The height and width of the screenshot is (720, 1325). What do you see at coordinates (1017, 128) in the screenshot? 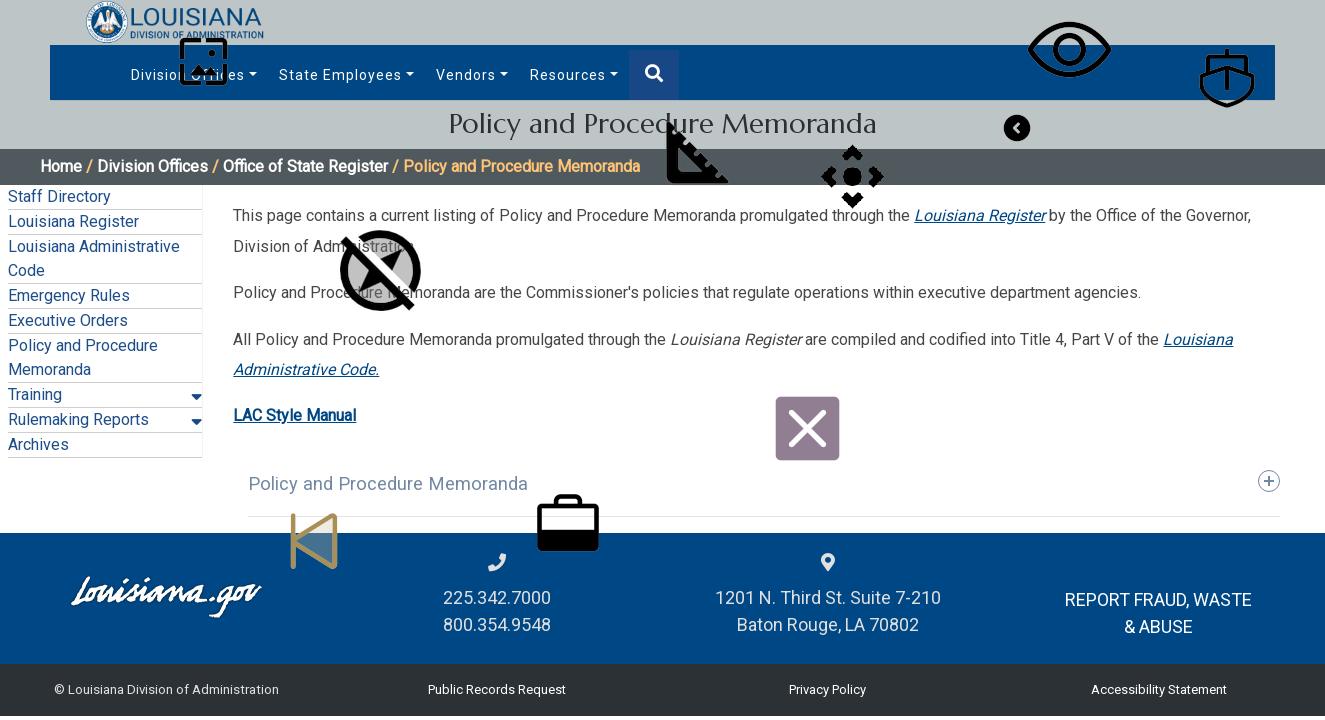
I see `go back to the previous screen` at bounding box center [1017, 128].